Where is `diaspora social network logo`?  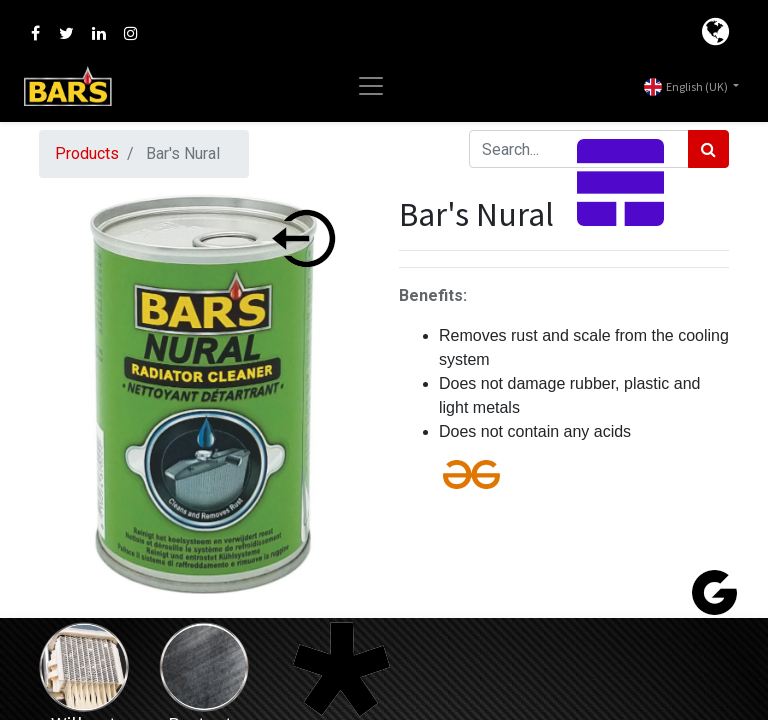 diaspora social network logo is located at coordinates (341, 669).